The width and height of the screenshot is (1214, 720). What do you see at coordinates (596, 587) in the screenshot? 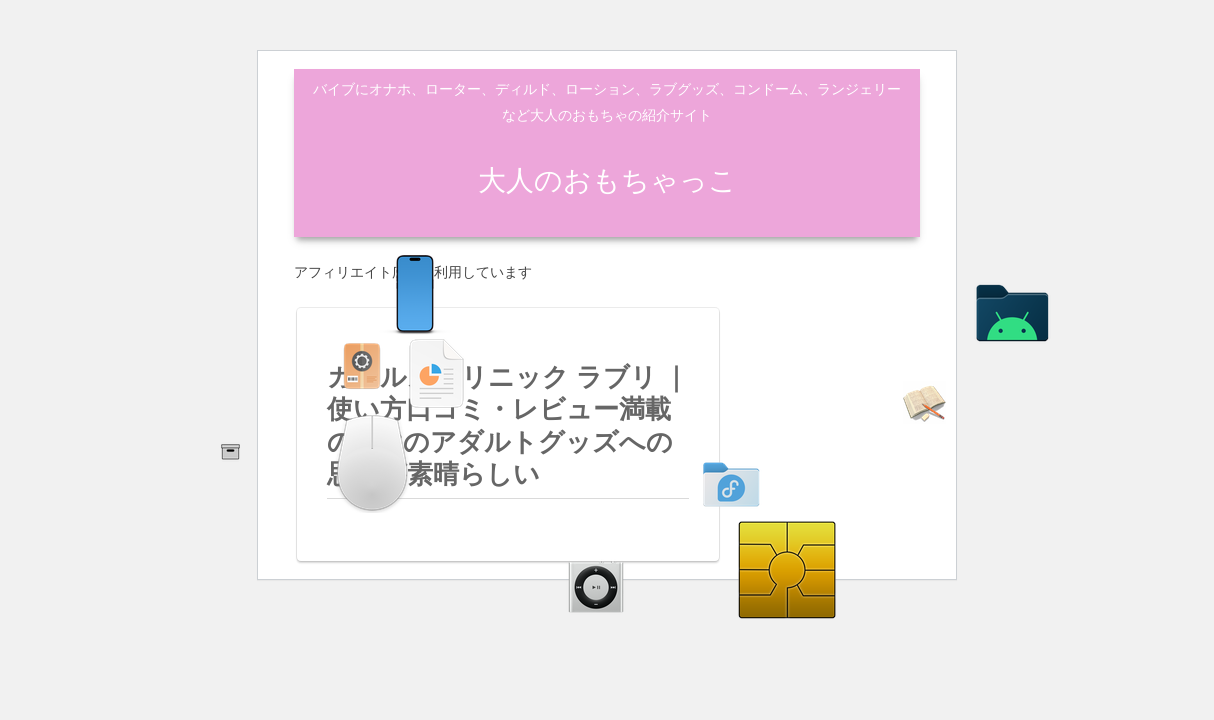
I see `iPod shuffle device icon` at bounding box center [596, 587].